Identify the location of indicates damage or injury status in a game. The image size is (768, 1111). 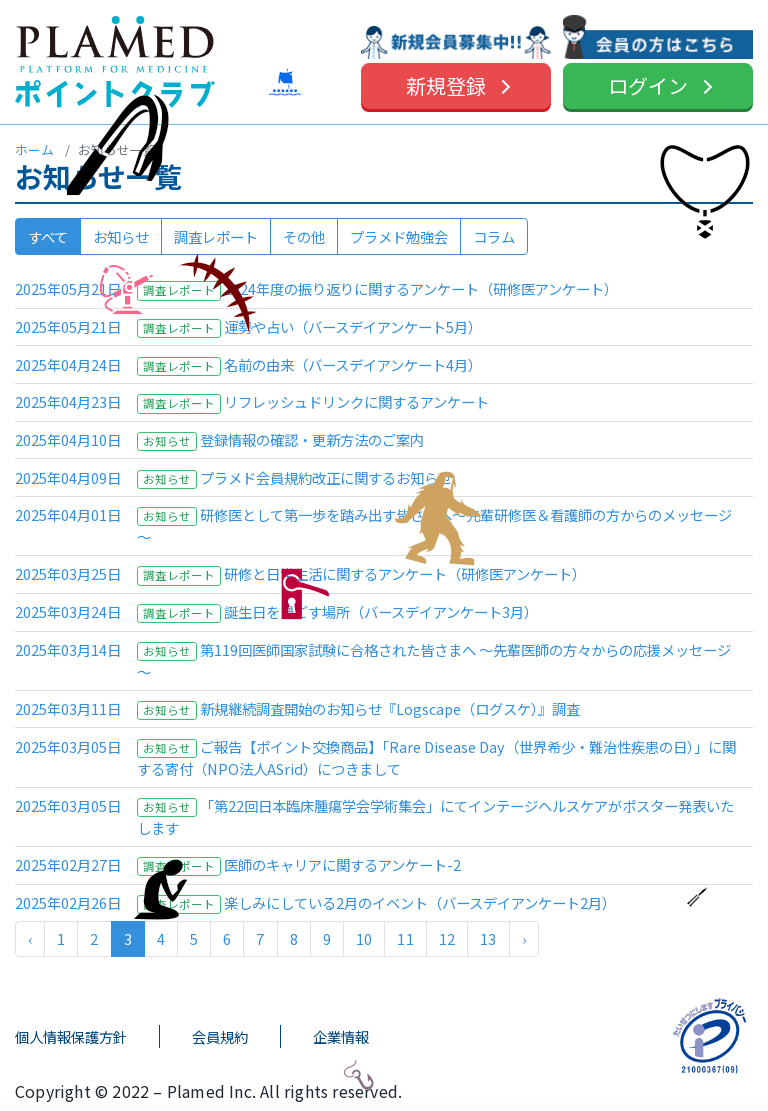
(218, 294).